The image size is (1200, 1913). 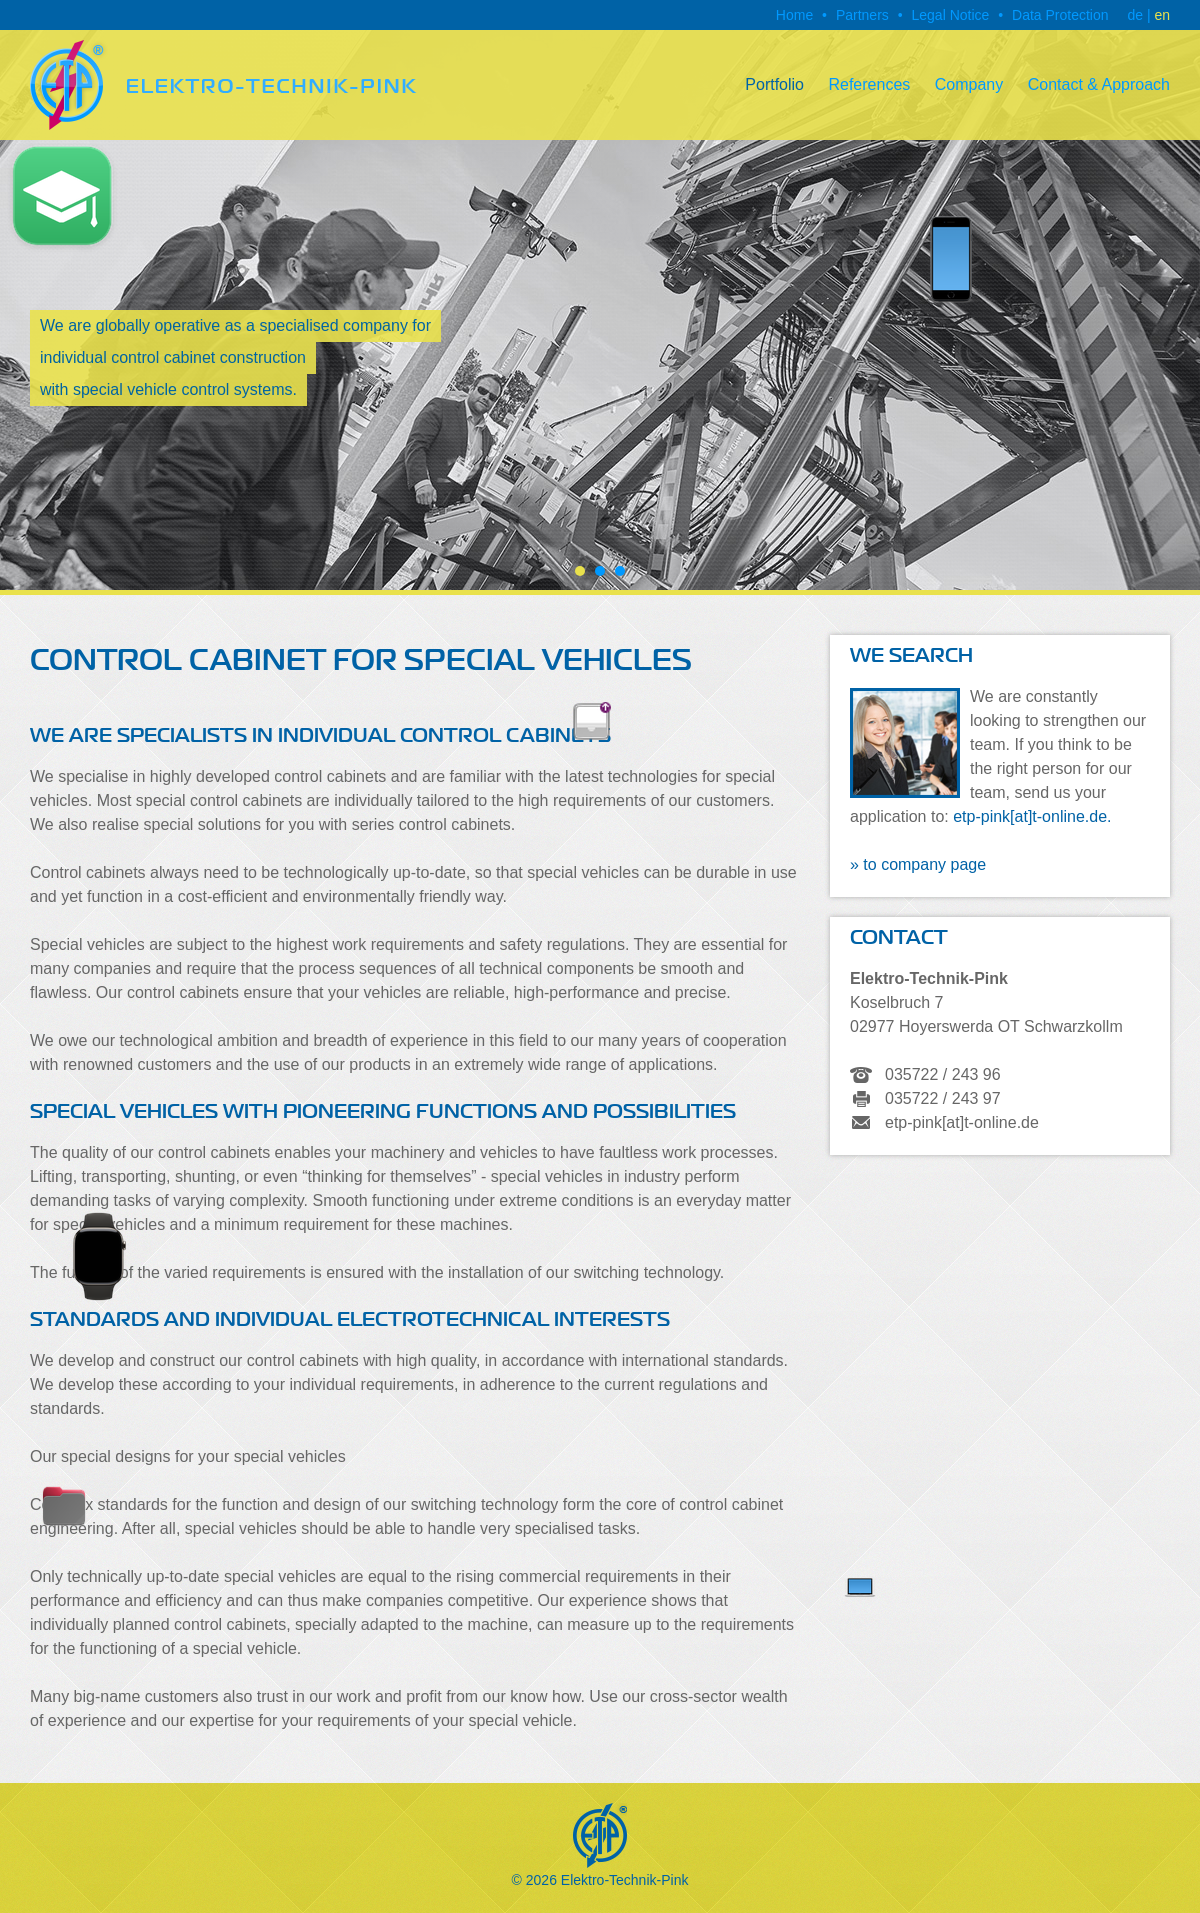 What do you see at coordinates (62, 196) in the screenshot?
I see `access education app settings` at bounding box center [62, 196].